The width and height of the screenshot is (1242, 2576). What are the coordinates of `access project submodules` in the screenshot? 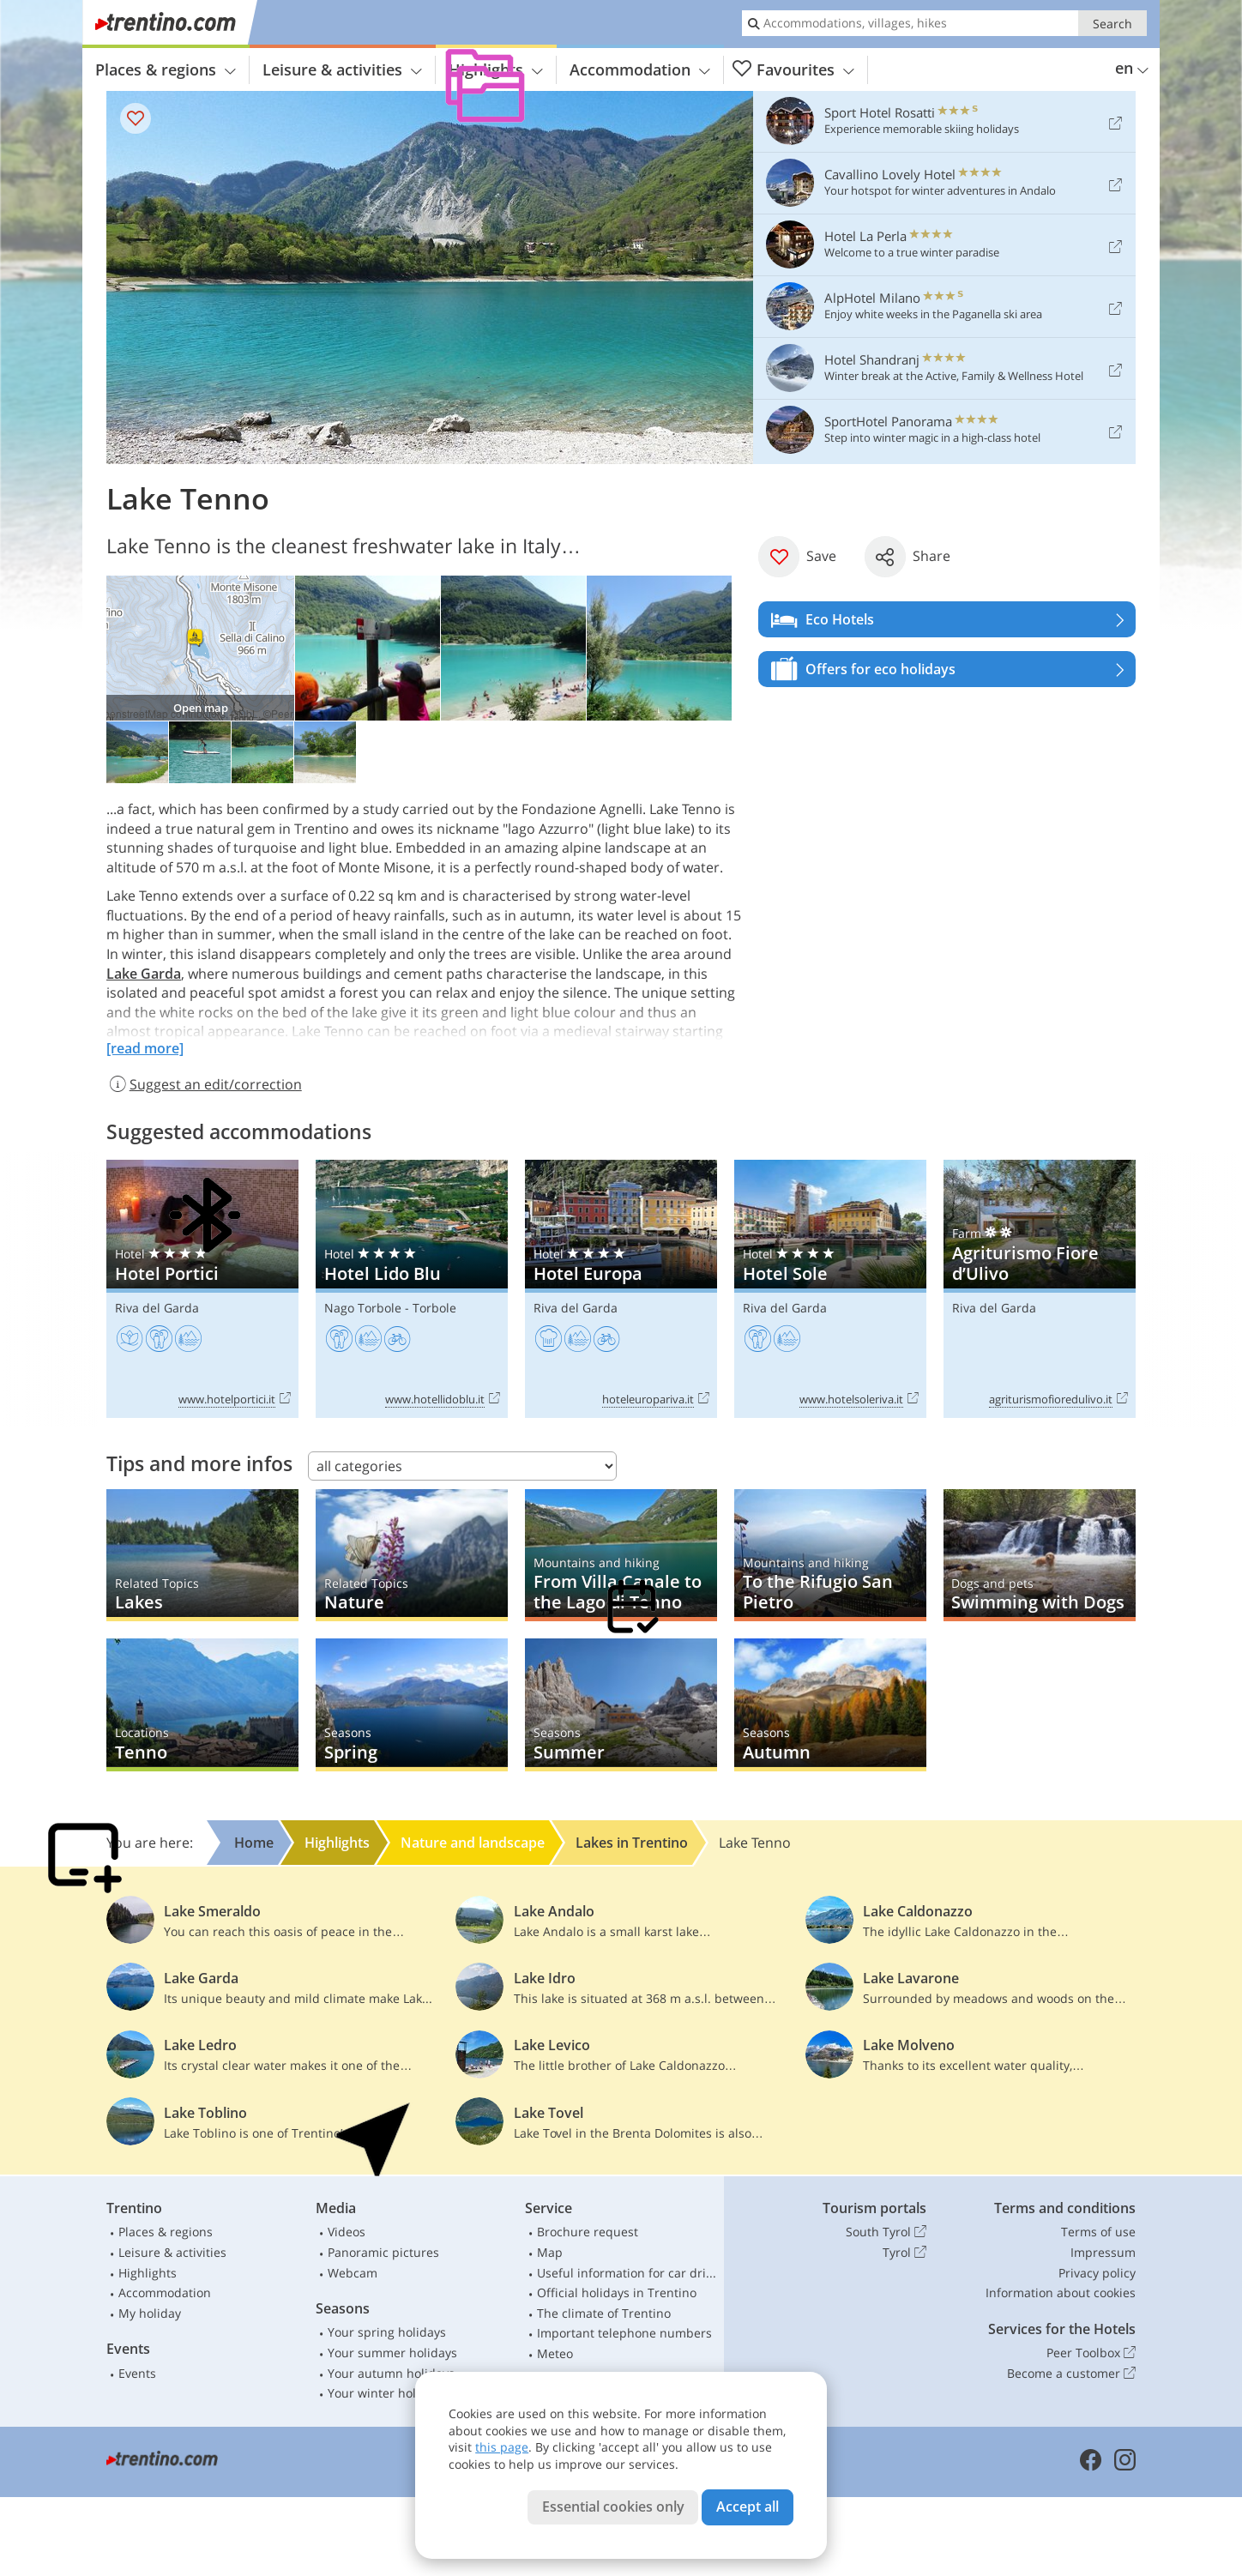 It's located at (485, 82).